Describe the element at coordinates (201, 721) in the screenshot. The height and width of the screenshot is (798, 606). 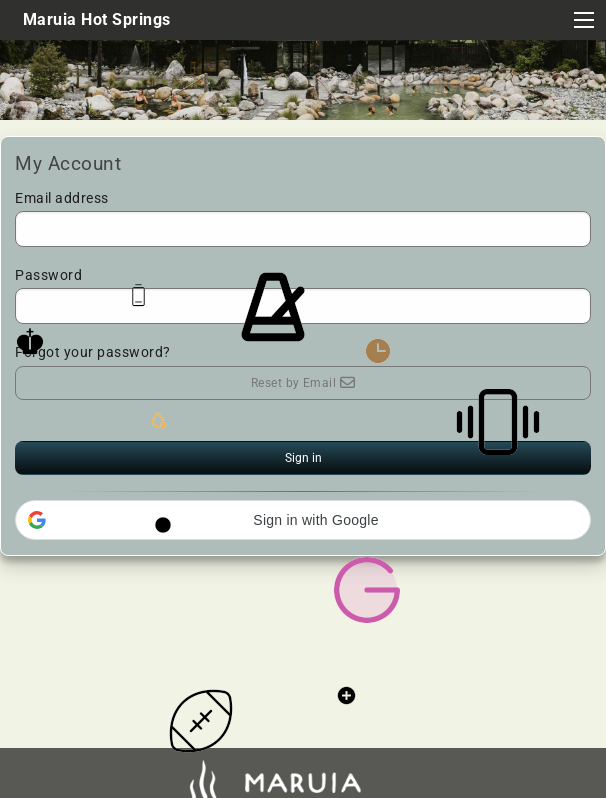
I see `access sports scores and updates` at that location.